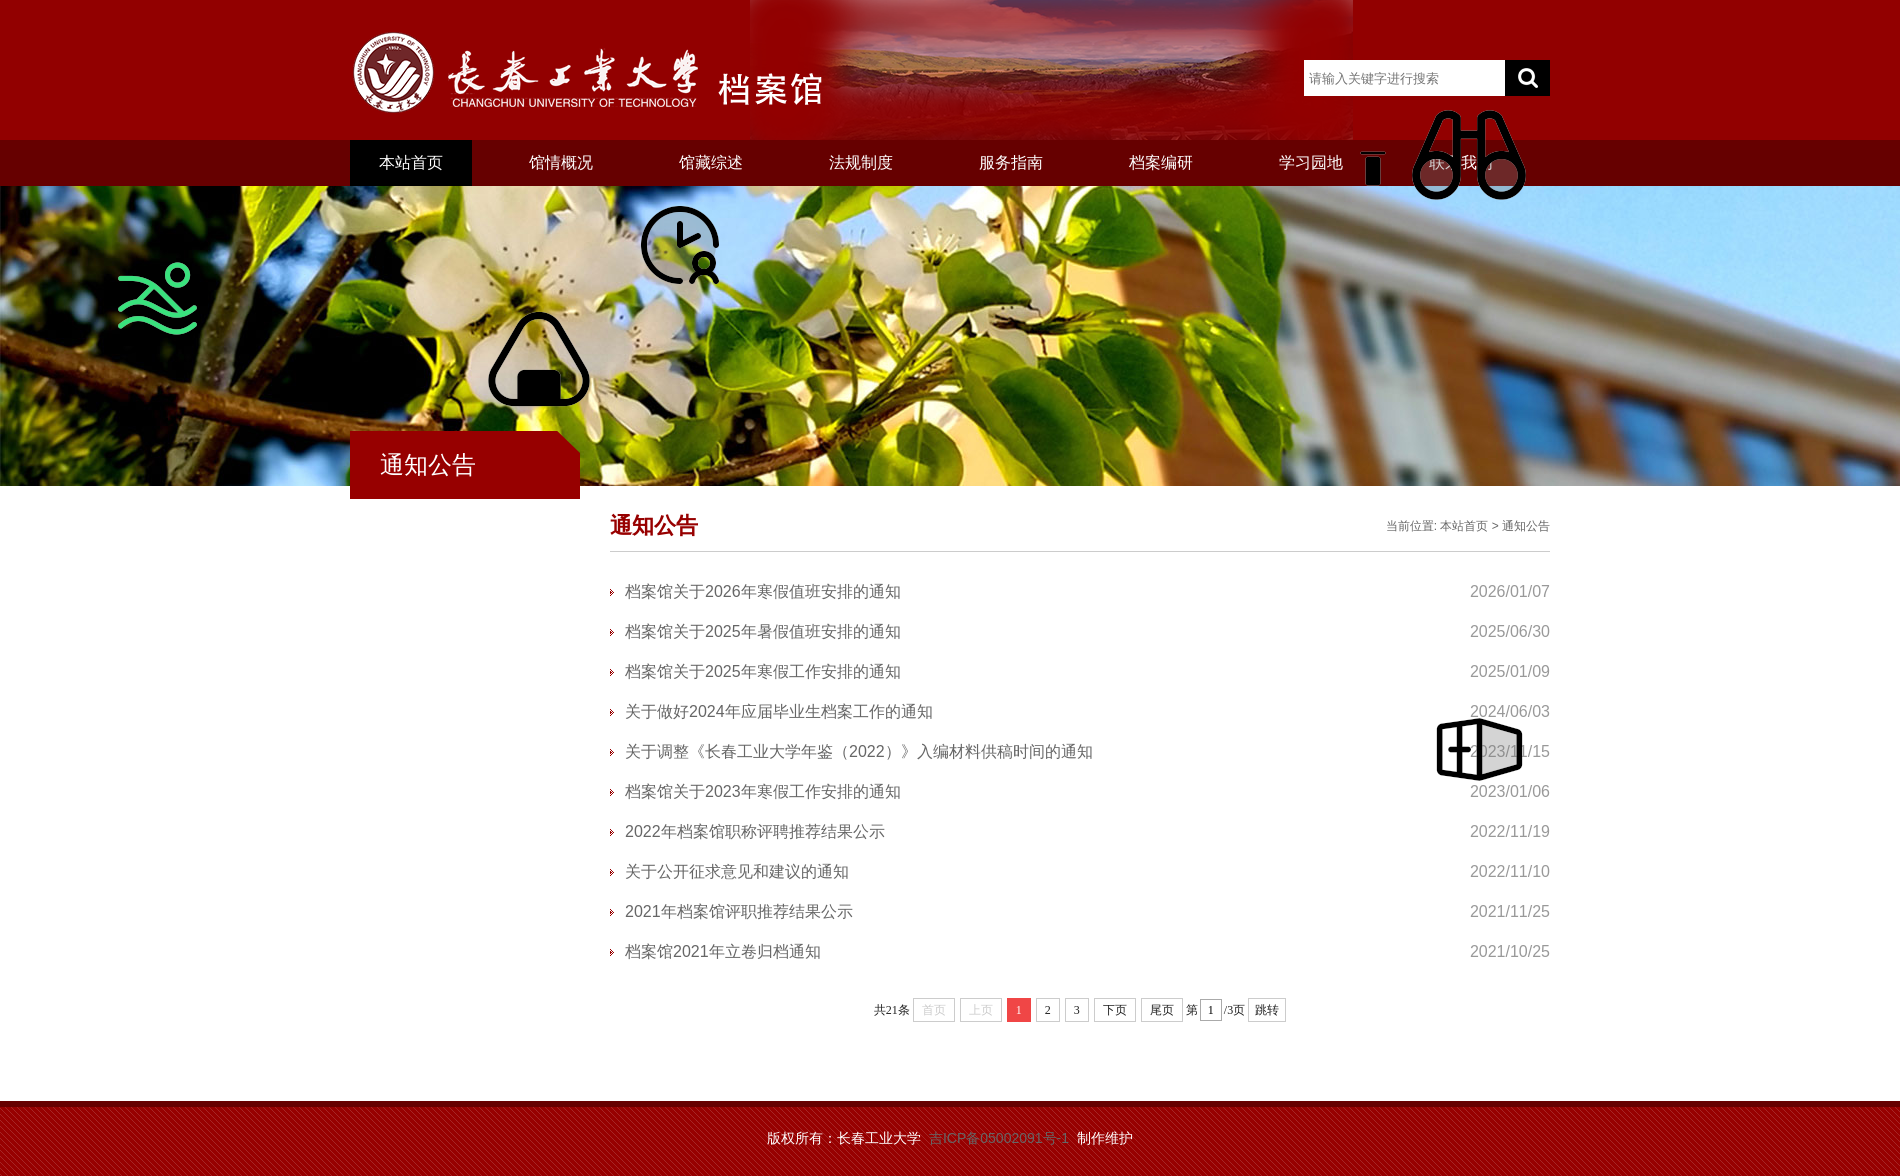 The height and width of the screenshot is (1176, 1900). What do you see at coordinates (1479, 749) in the screenshot?
I see `view shipping or freight details` at bounding box center [1479, 749].